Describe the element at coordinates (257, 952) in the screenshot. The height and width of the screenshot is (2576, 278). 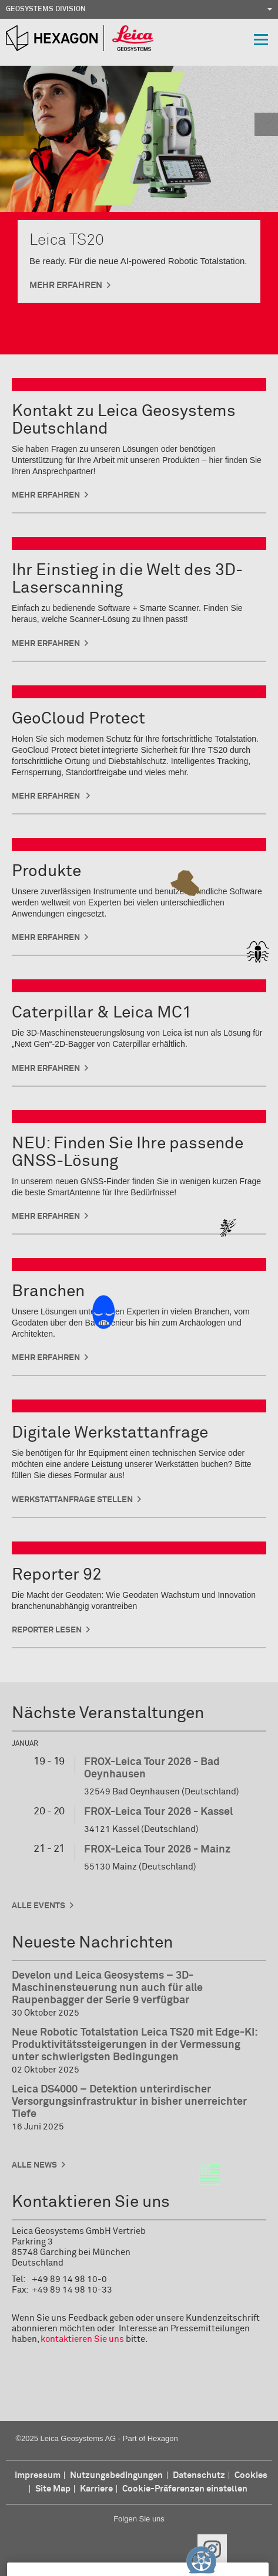
I see `indicates a bug or issue in the system` at that location.